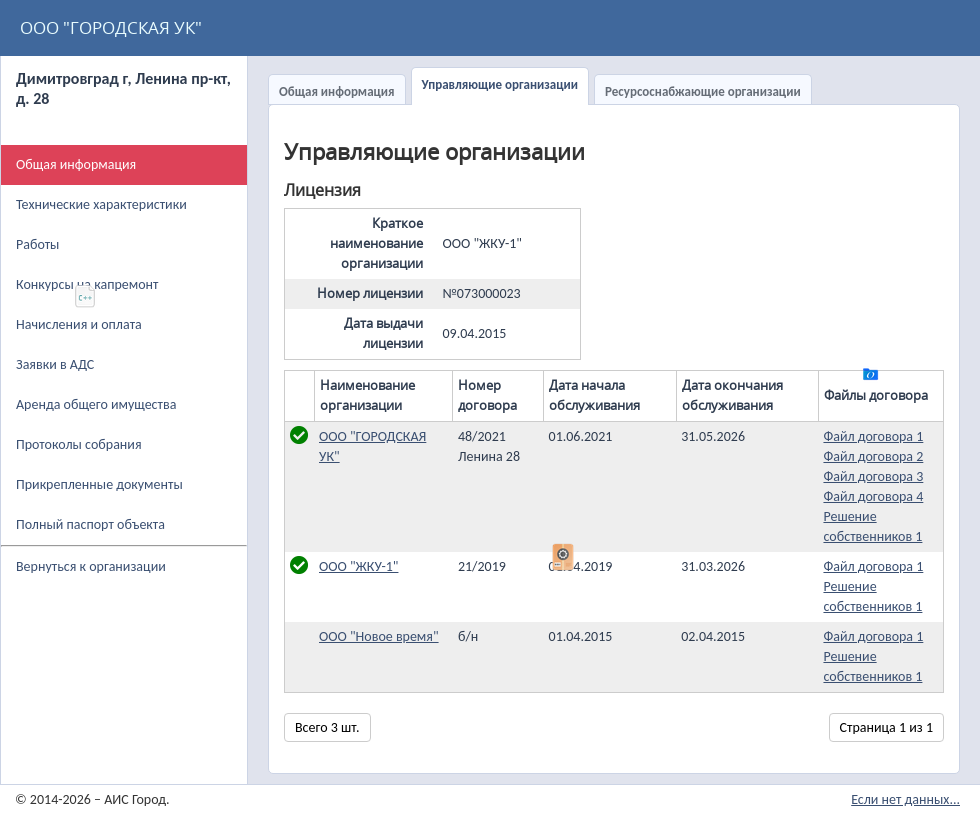 The image size is (980, 815). Describe the element at coordinates (870, 374) in the screenshot. I see `open the IObit application folder` at that location.